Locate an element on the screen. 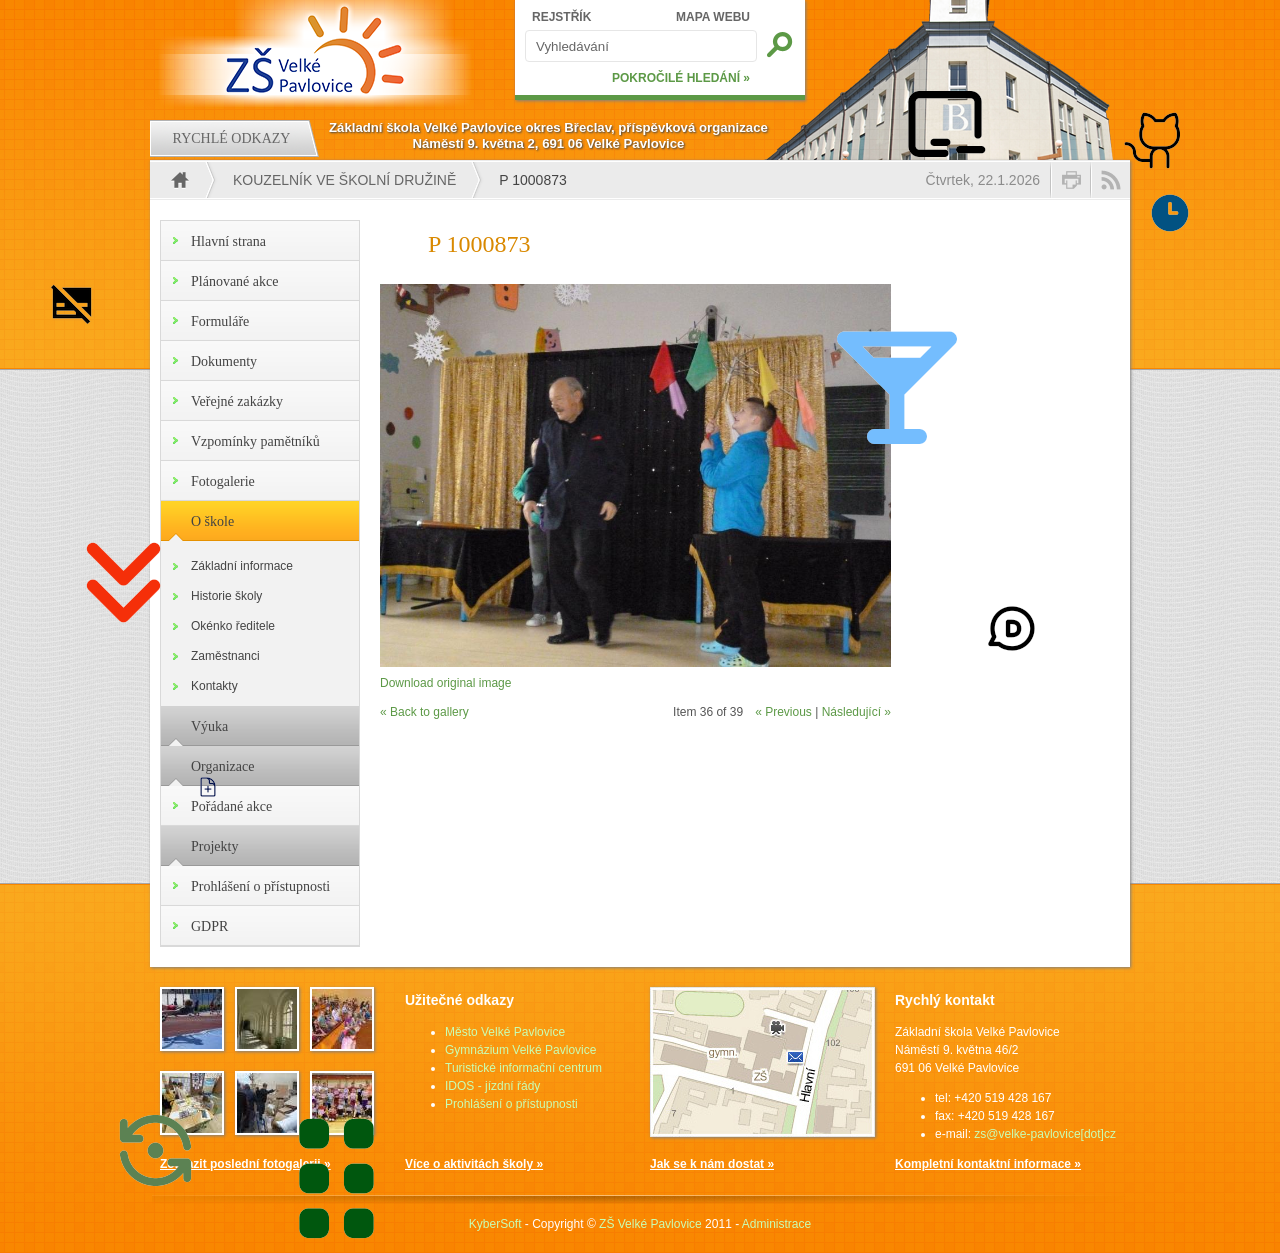  scroll down or view more content is located at coordinates (123, 579).